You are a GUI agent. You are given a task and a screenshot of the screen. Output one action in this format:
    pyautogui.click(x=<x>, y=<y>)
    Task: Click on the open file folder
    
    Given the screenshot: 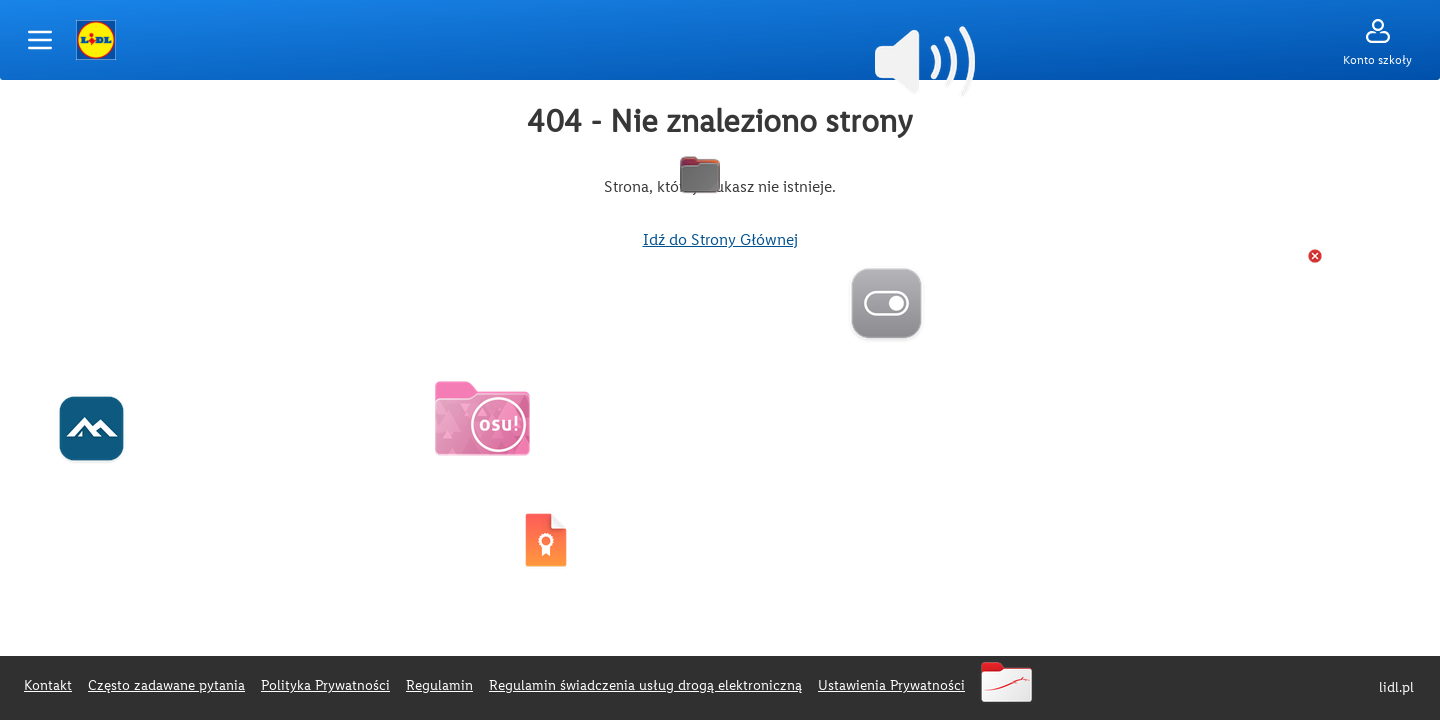 What is the action you would take?
    pyautogui.click(x=700, y=174)
    